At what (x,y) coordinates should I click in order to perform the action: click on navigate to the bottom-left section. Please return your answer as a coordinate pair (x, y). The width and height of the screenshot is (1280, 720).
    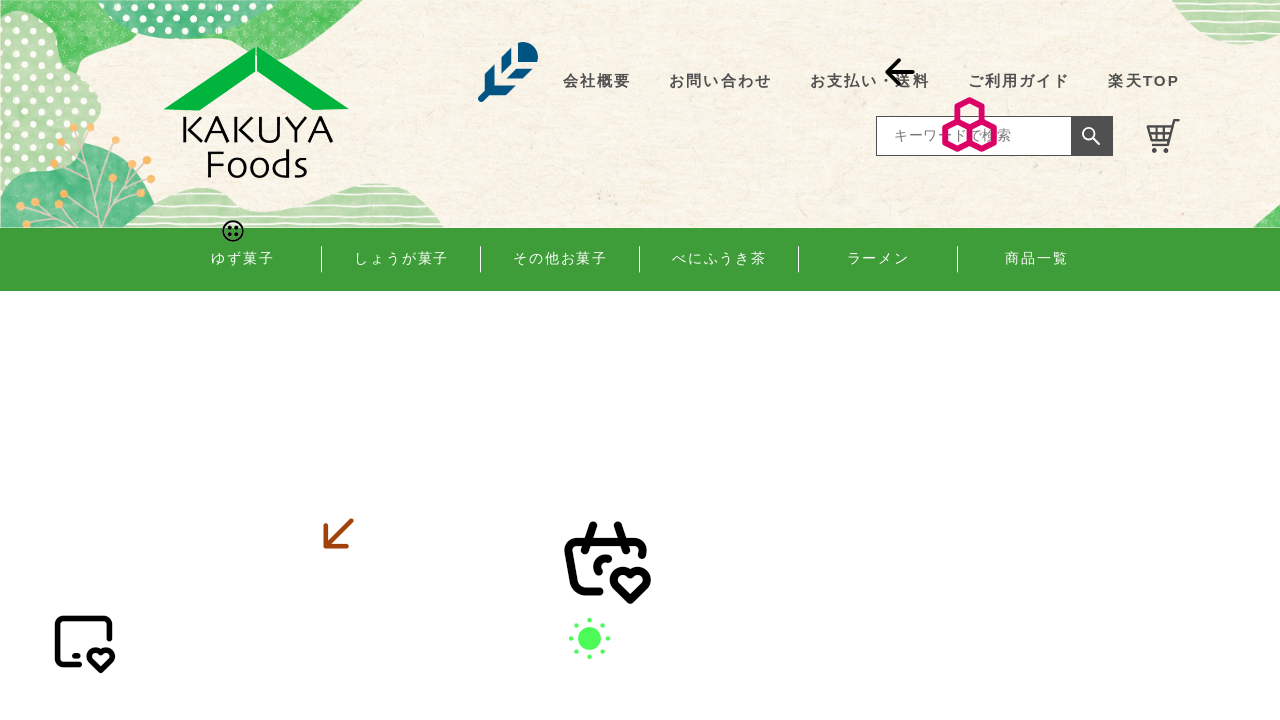
    Looking at the image, I should click on (338, 533).